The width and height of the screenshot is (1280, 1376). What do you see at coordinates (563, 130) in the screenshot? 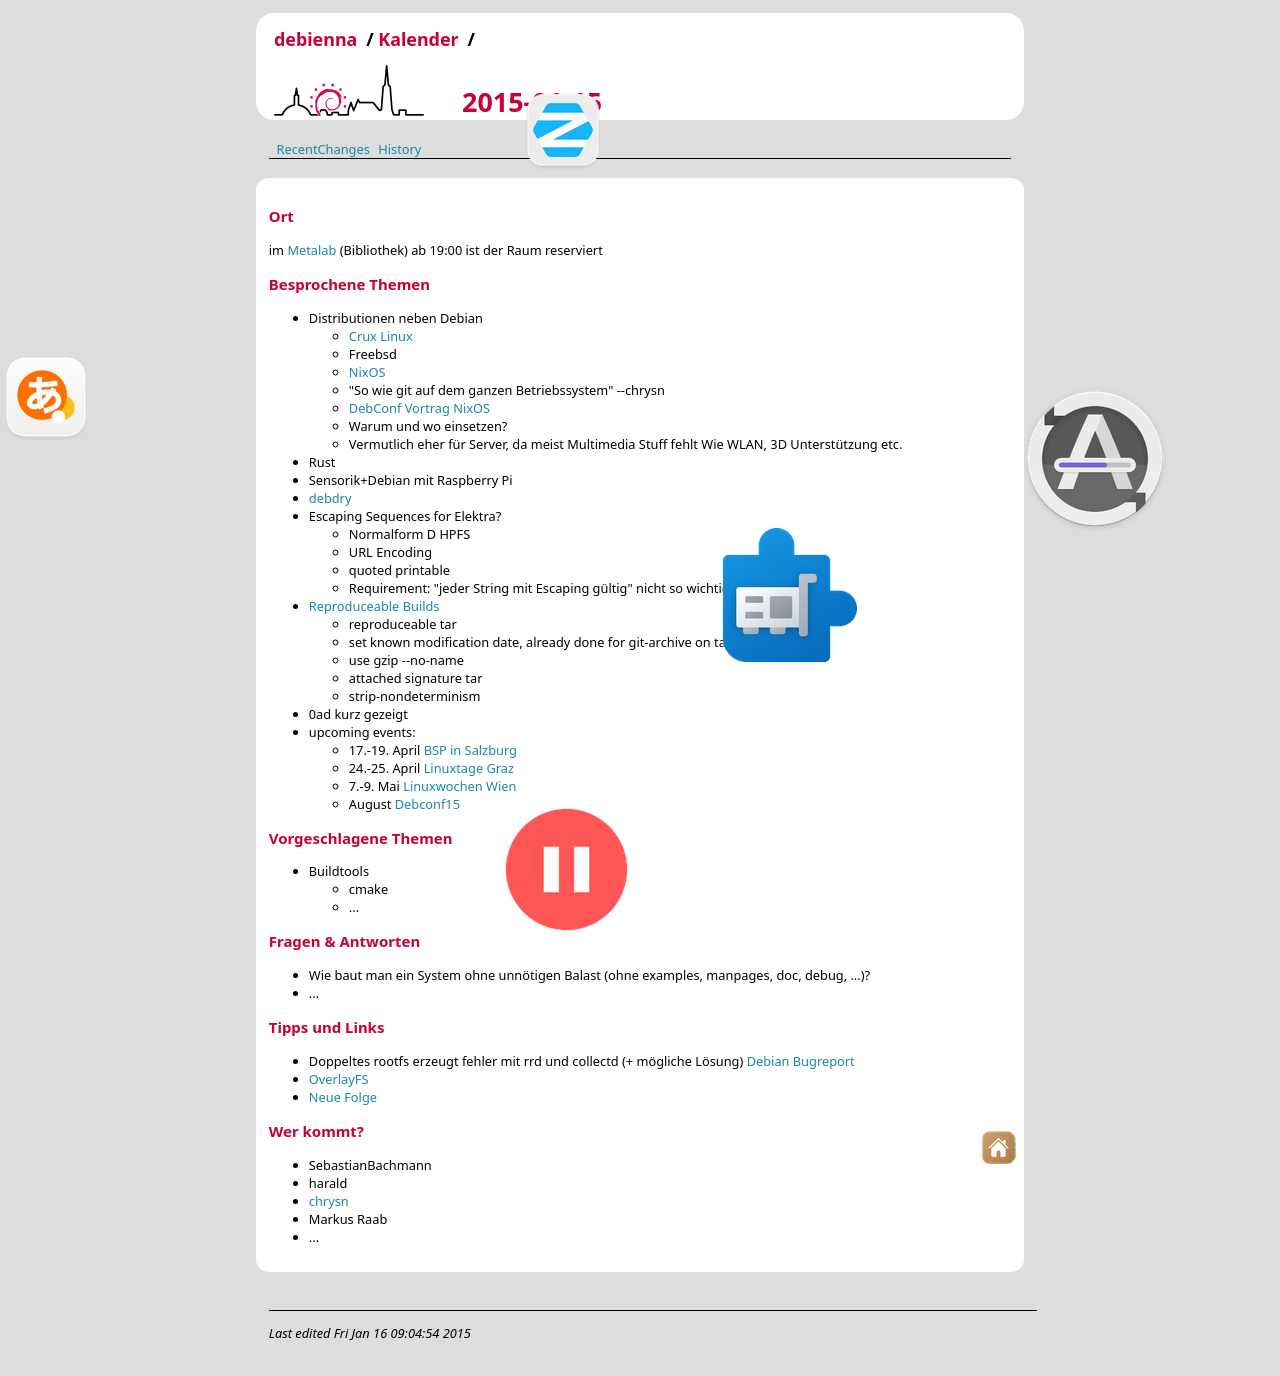
I see `open zorin os system settings or app launcher` at bounding box center [563, 130].